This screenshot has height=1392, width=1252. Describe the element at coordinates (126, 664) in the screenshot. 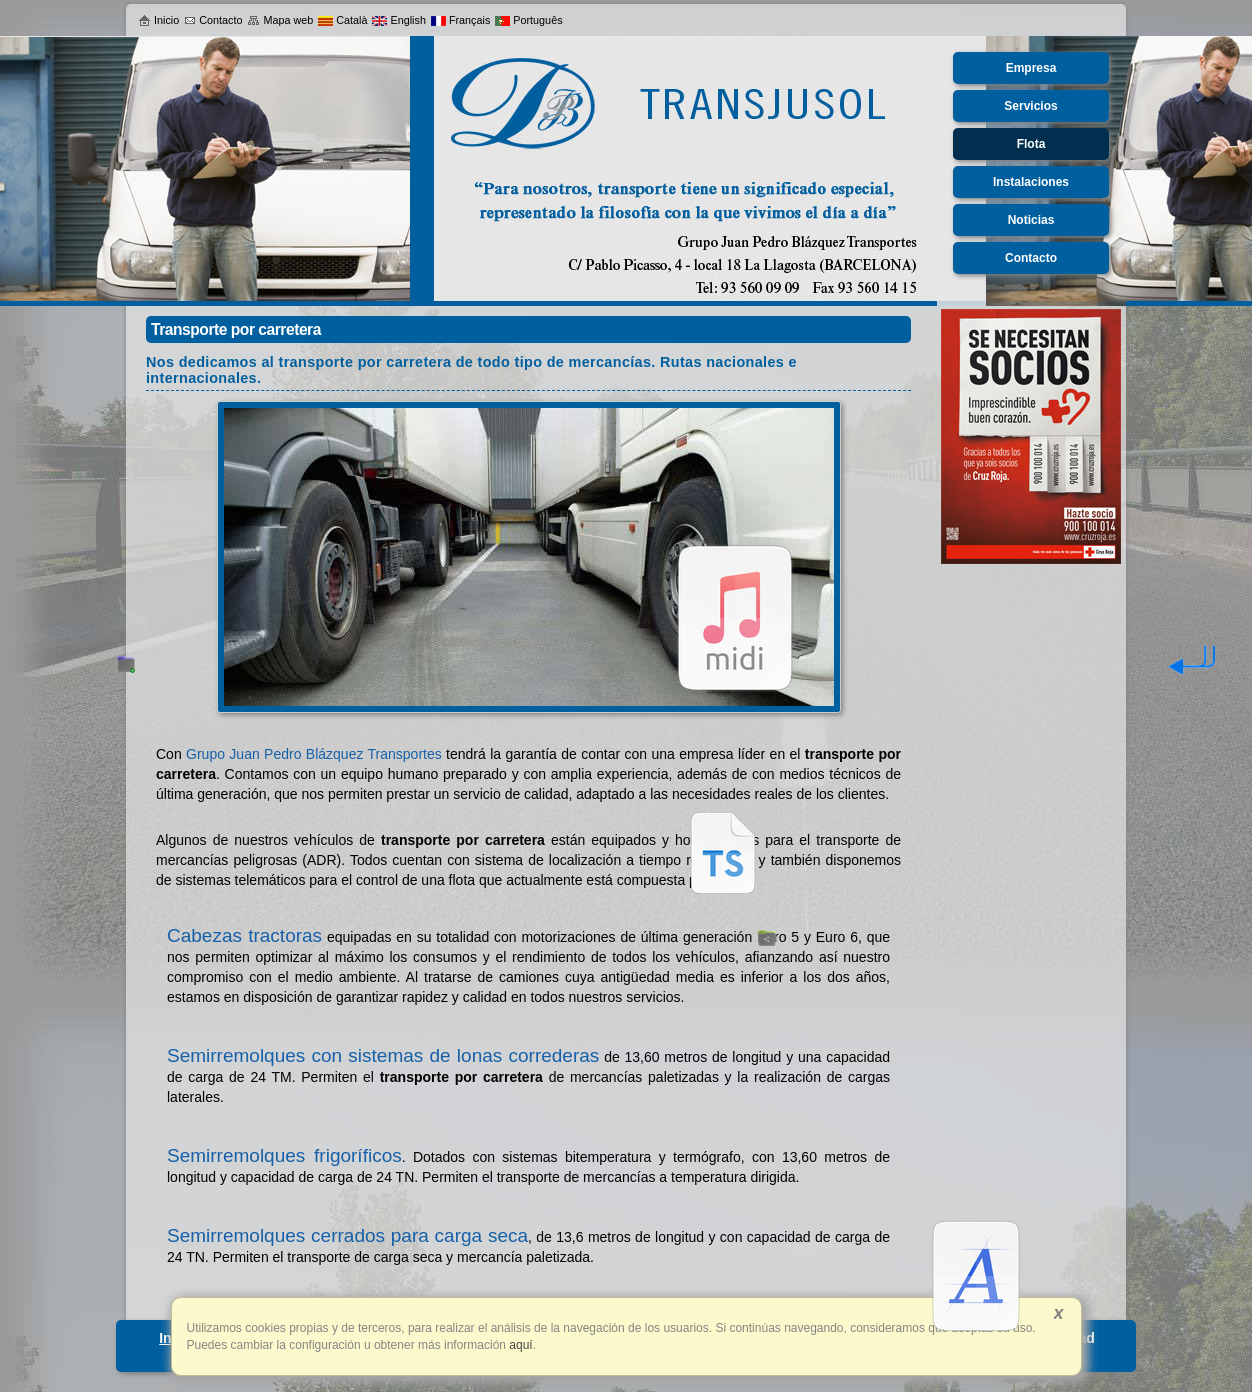

I see `create a new folder` at that location.